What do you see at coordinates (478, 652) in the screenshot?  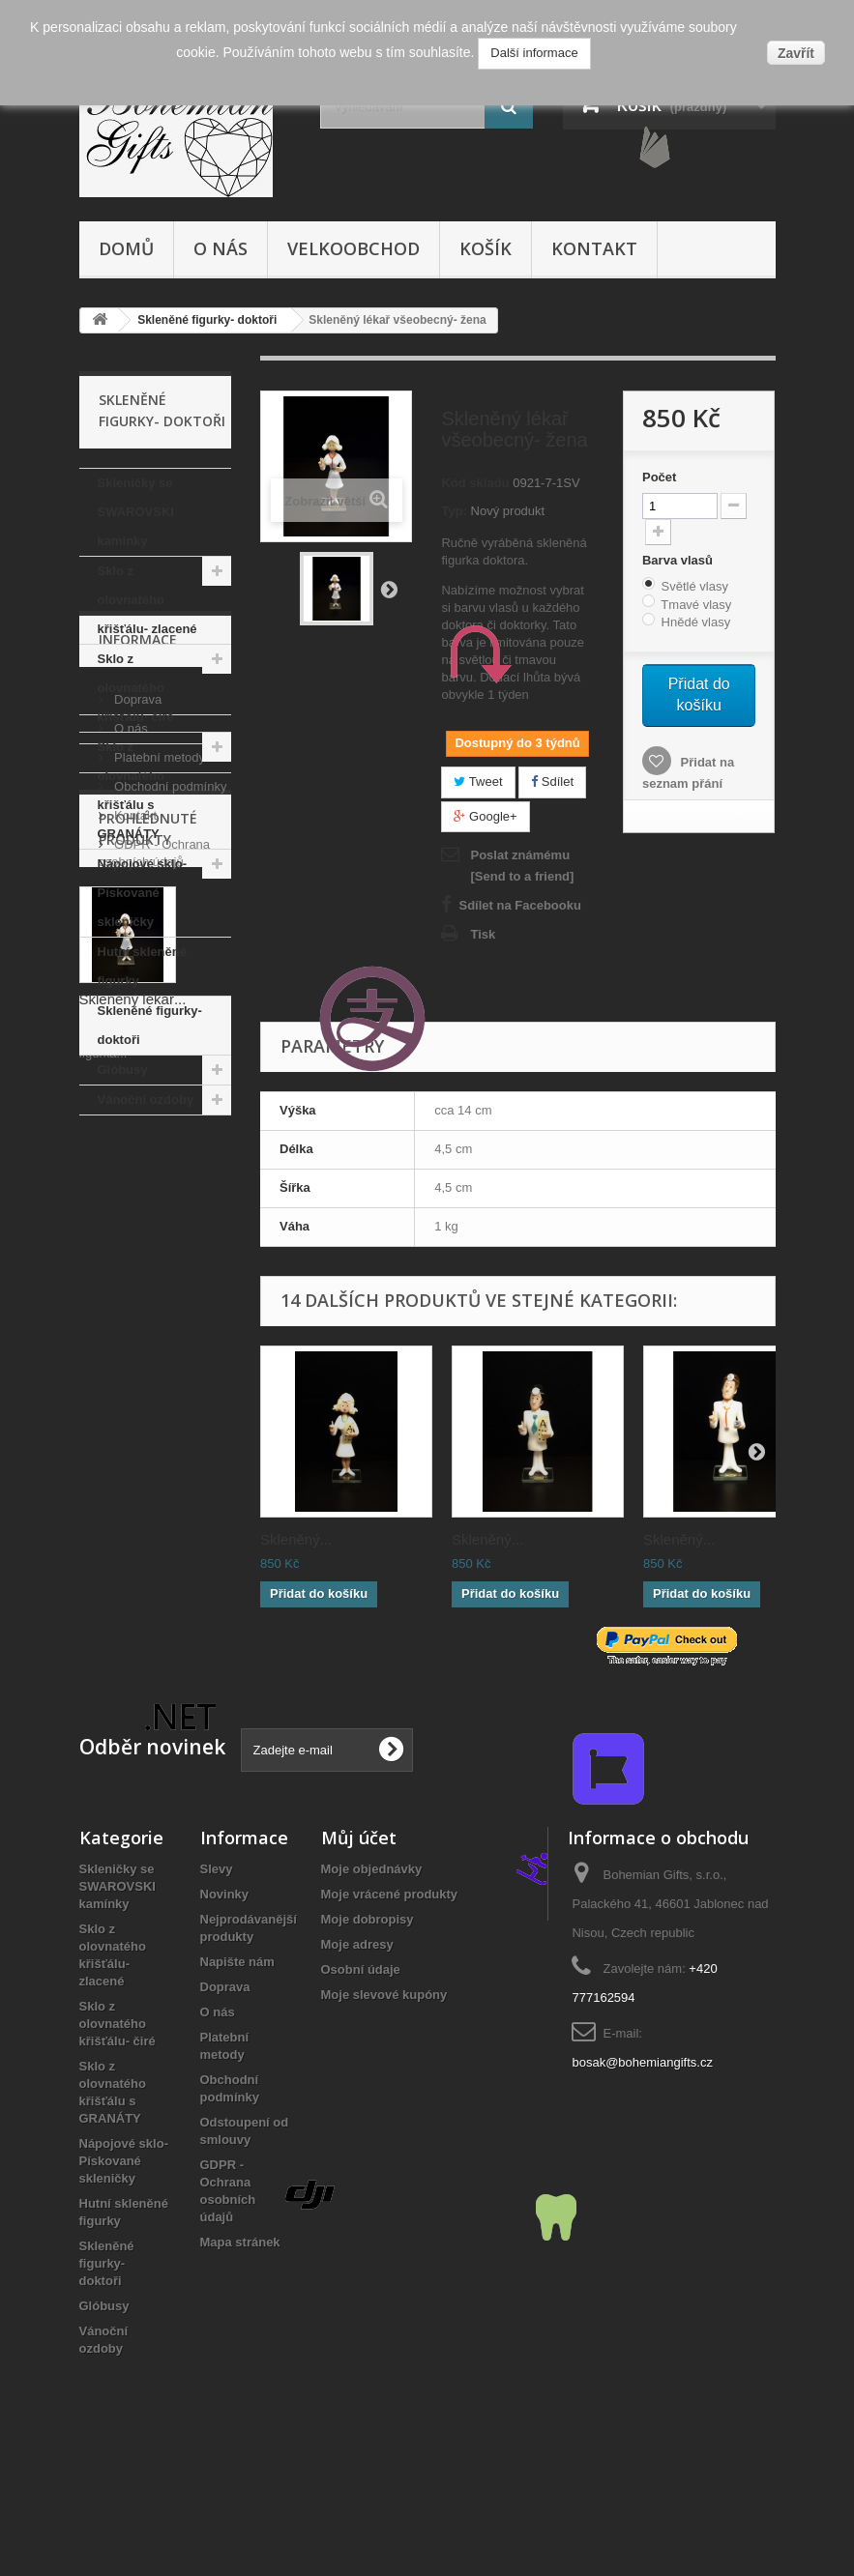 I see `go back to previous screen` at bounding box center [478, 652].